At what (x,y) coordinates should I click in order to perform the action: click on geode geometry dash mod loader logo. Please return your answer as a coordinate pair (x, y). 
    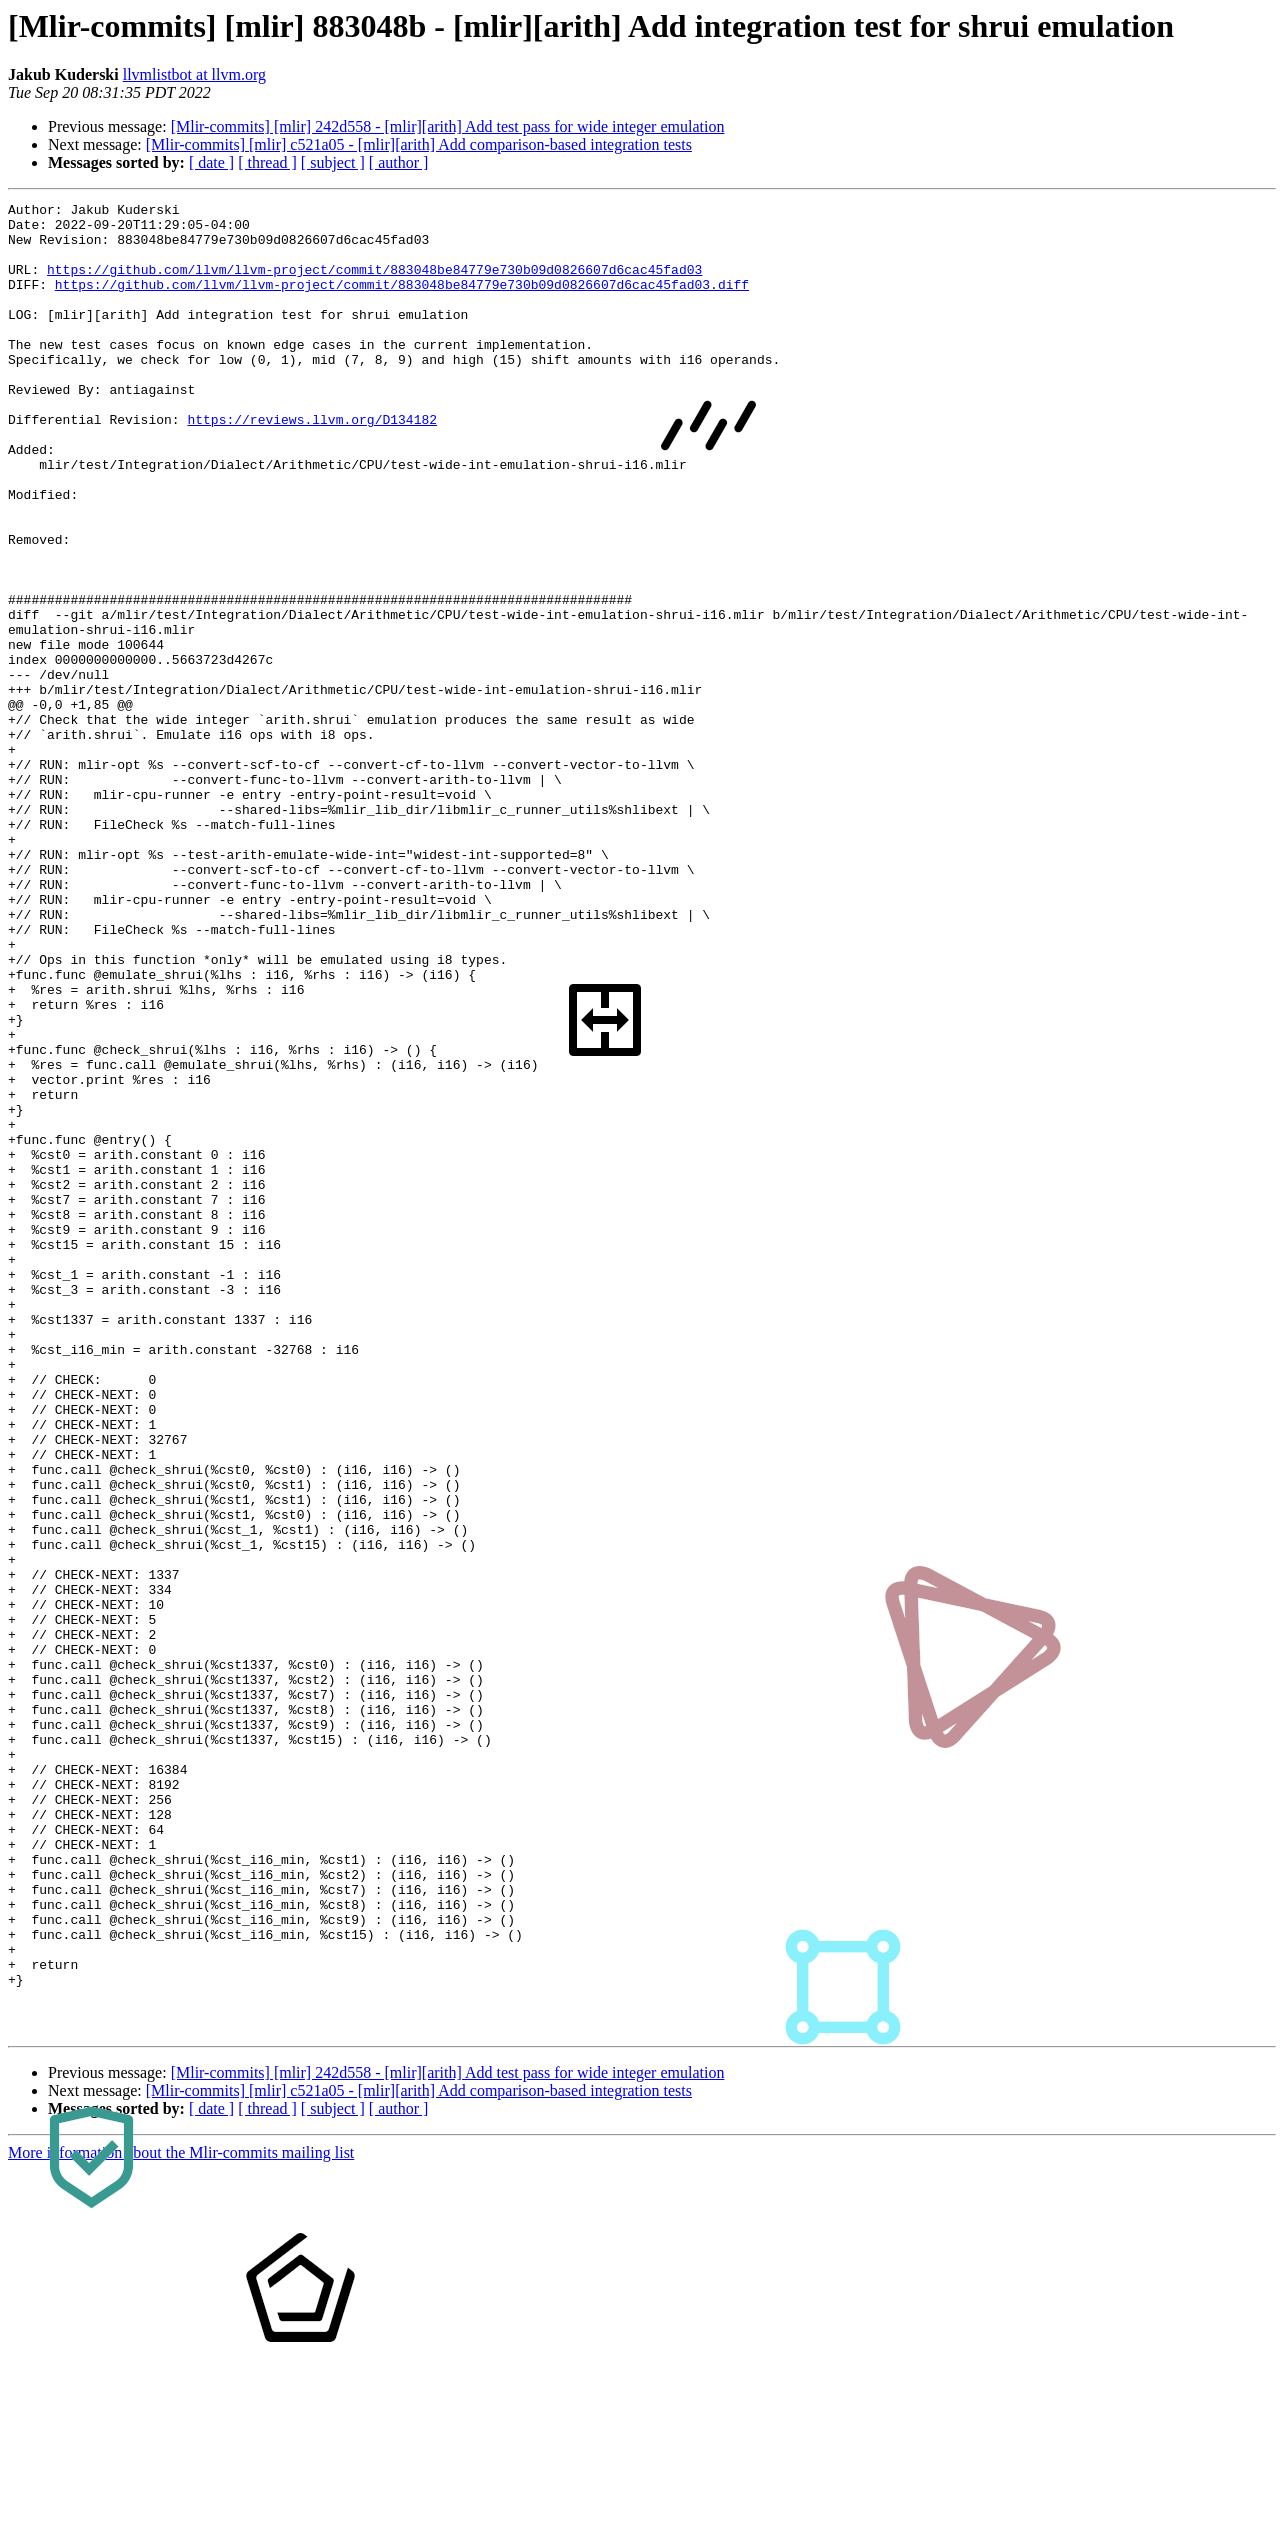
    Looking at the image, I should click on (300, 2287).